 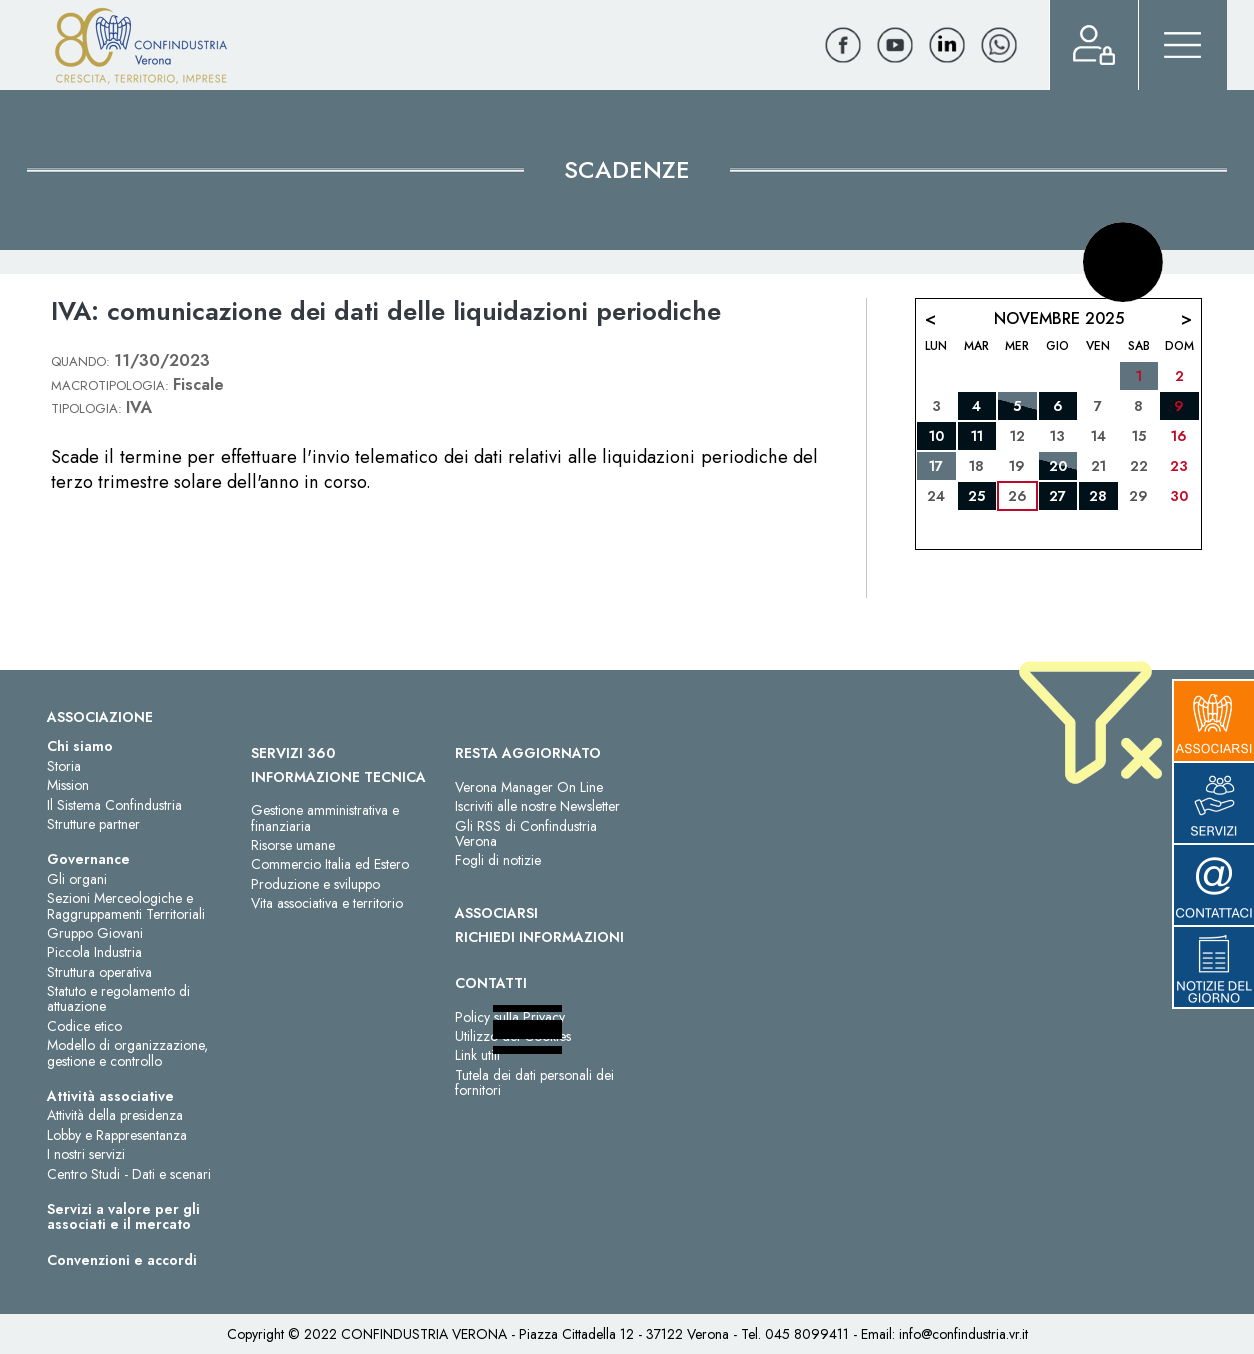 I want to click on switch to day view in calendar, so click(x=527, y=1027).